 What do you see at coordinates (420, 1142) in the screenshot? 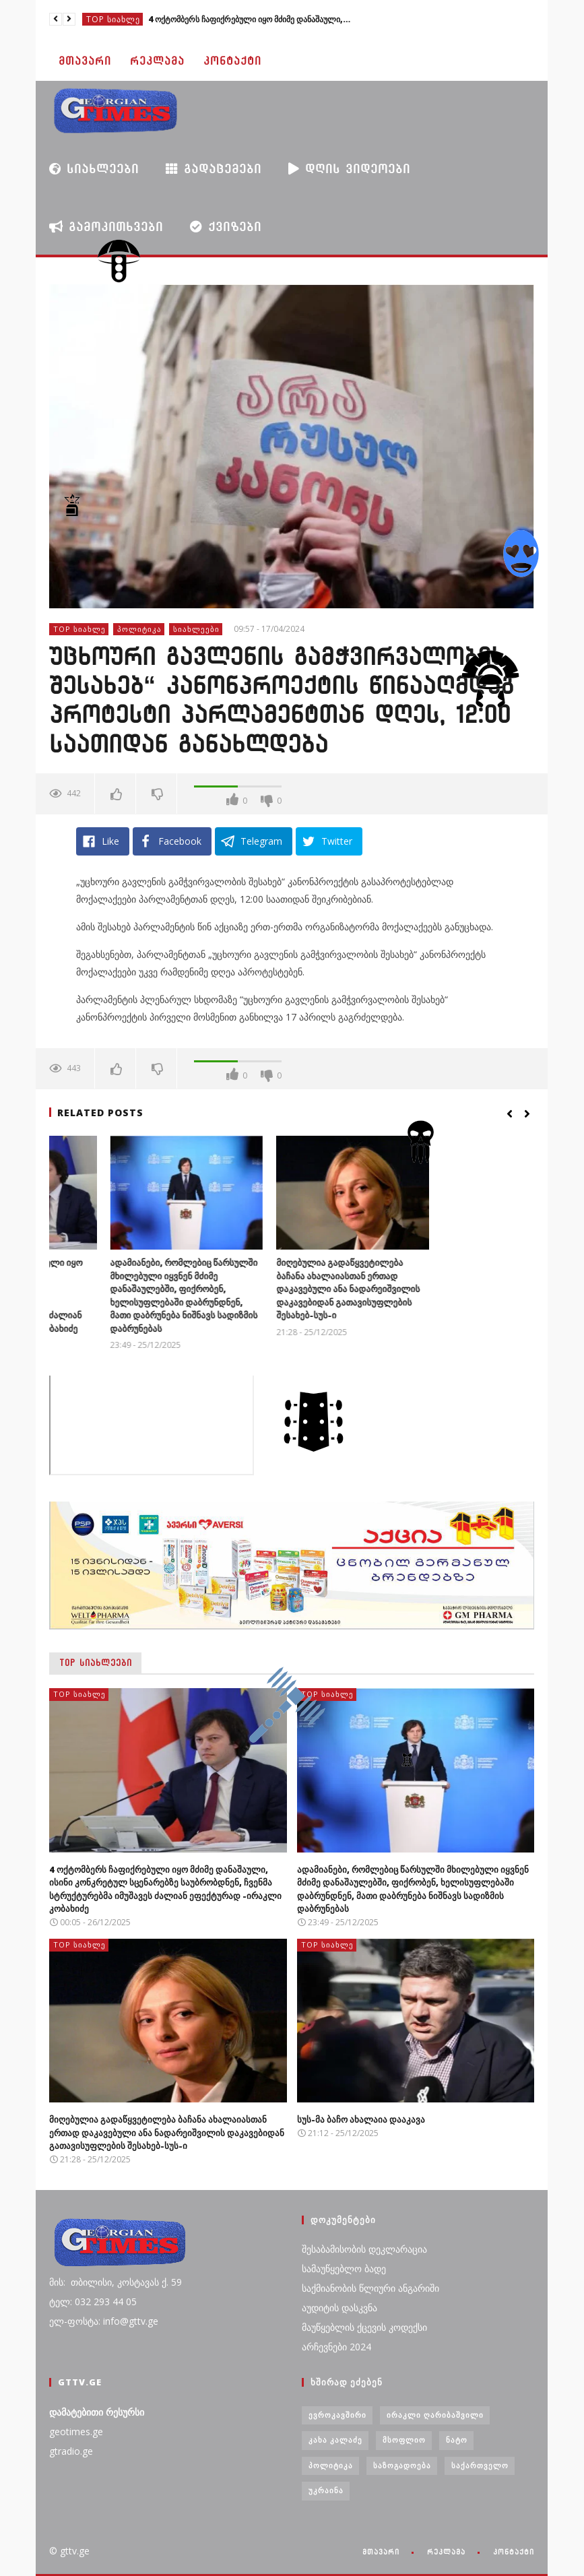
I see `indicates danger or deadly hazard in game` at bounding box center [420, 1142].